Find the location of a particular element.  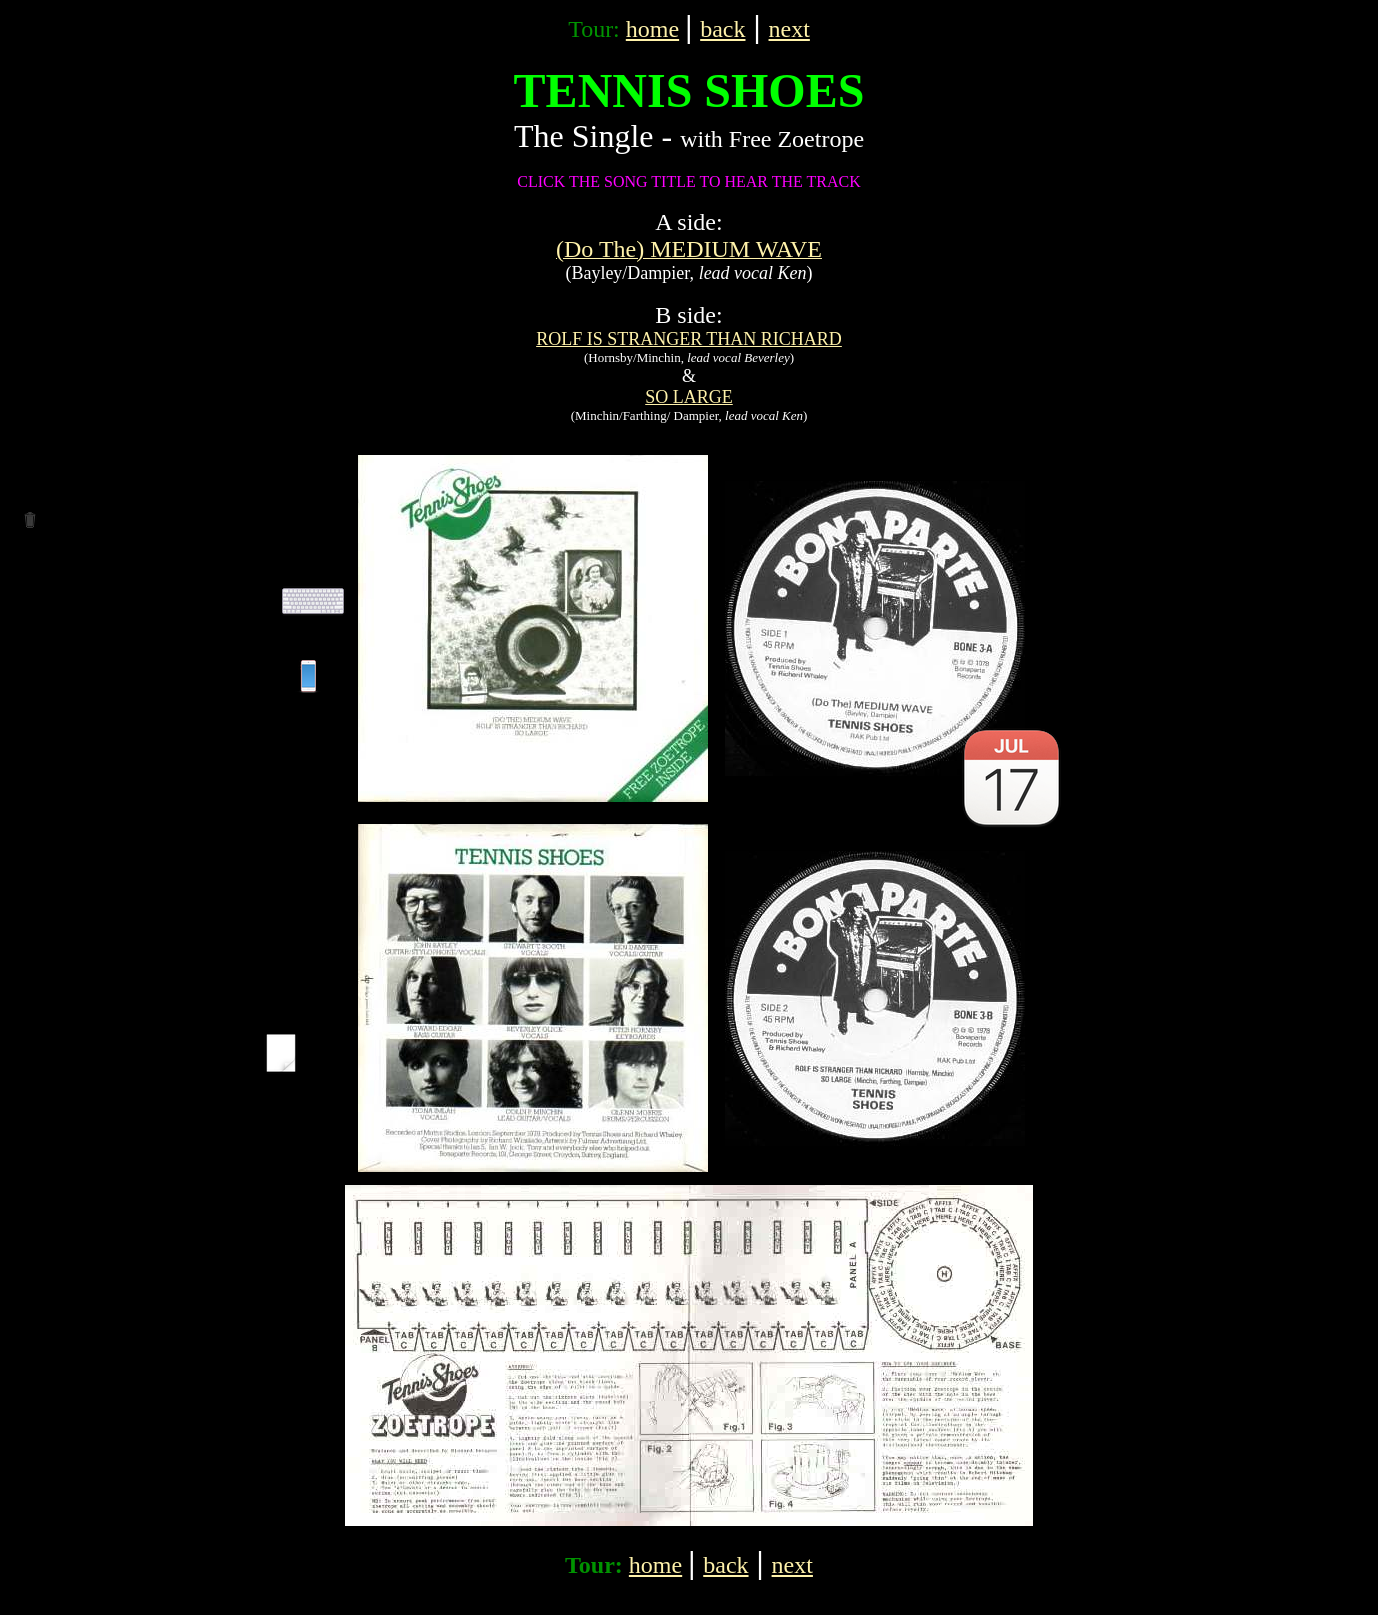

iPod Touch device connected is located at coordinates (308, 676).